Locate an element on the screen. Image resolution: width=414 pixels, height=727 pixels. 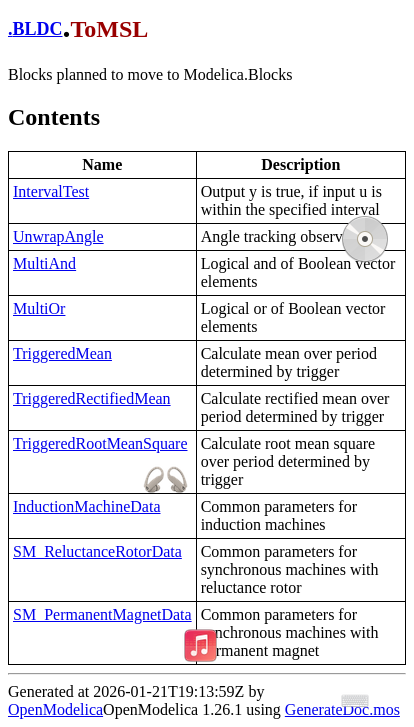
indicates keyboard is connected is located at coordinates (355, 701).